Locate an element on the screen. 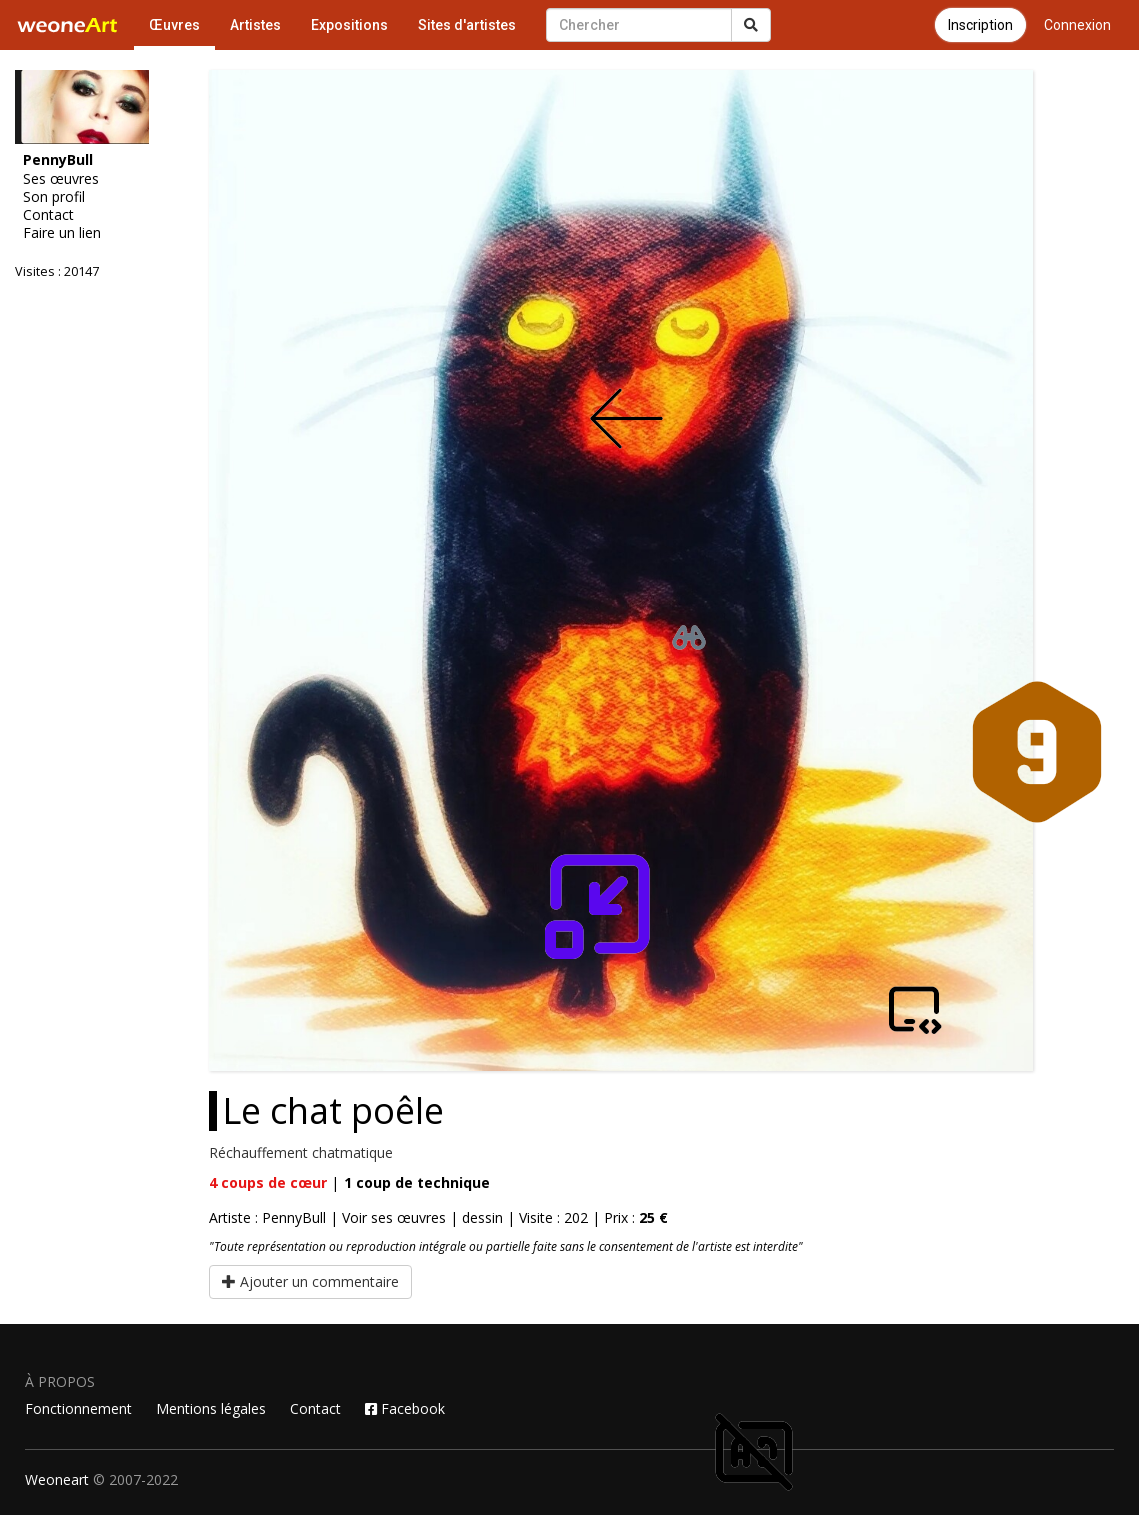 The width and height of the screenshot is (1139, 1515). open code editor on tablet device is located at coordinates (914, 1009).